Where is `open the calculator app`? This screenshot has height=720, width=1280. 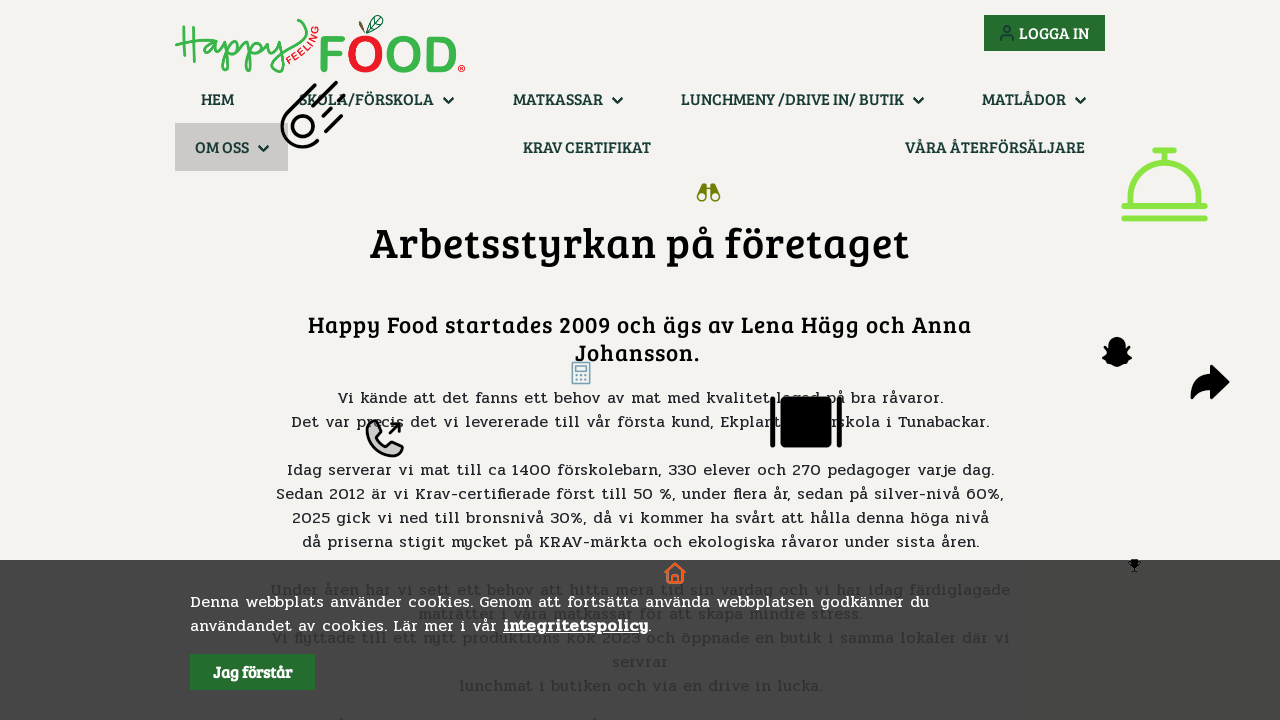 open the calculator app is located at coordinates (581, 373).